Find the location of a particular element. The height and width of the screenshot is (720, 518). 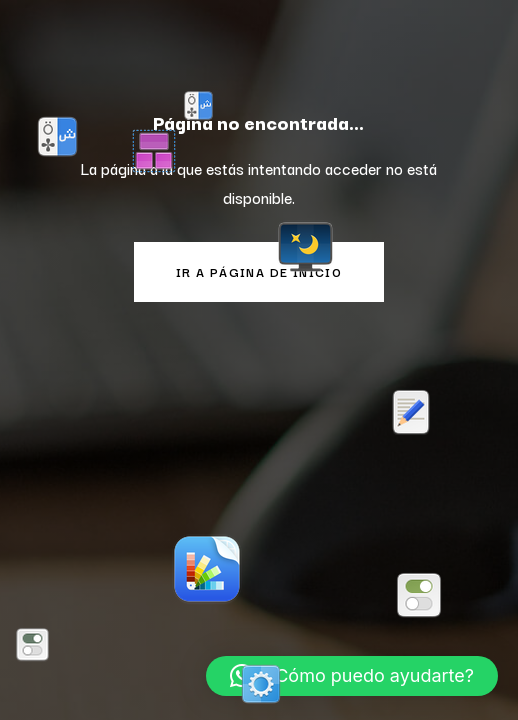

open unity tweak tool settings is located at coordinates (32, 644).